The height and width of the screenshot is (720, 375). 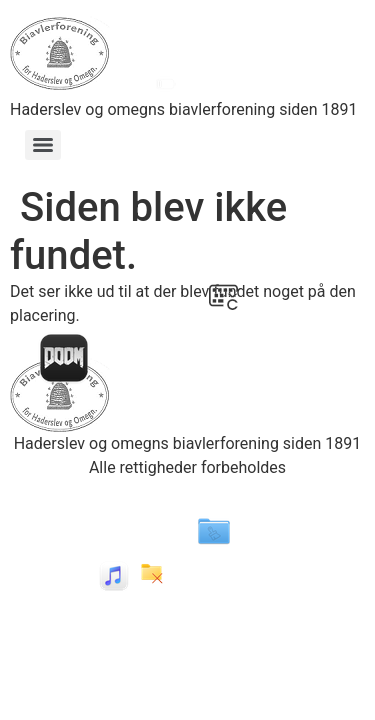 What do you see at coordinates (64, 358) in the screenshot?
I see `launch DOOM (2016) game` at bounding box center [64, 358].